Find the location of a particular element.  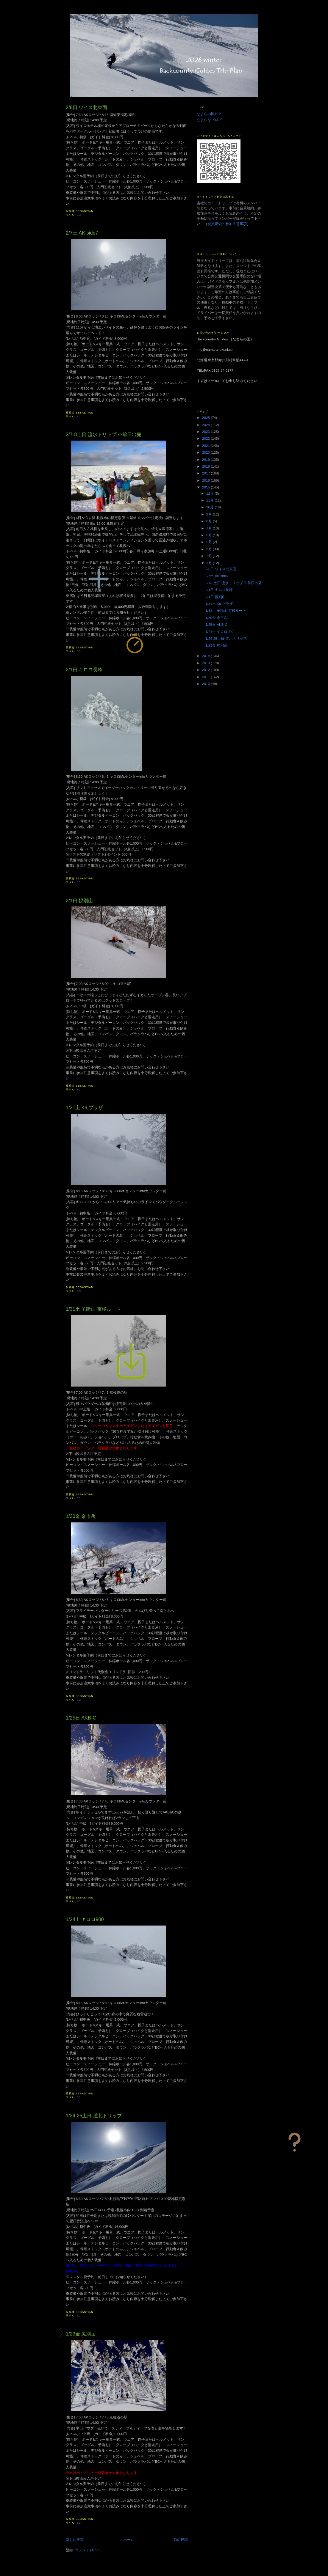

search for content or items is located at coordinates (86, 342).